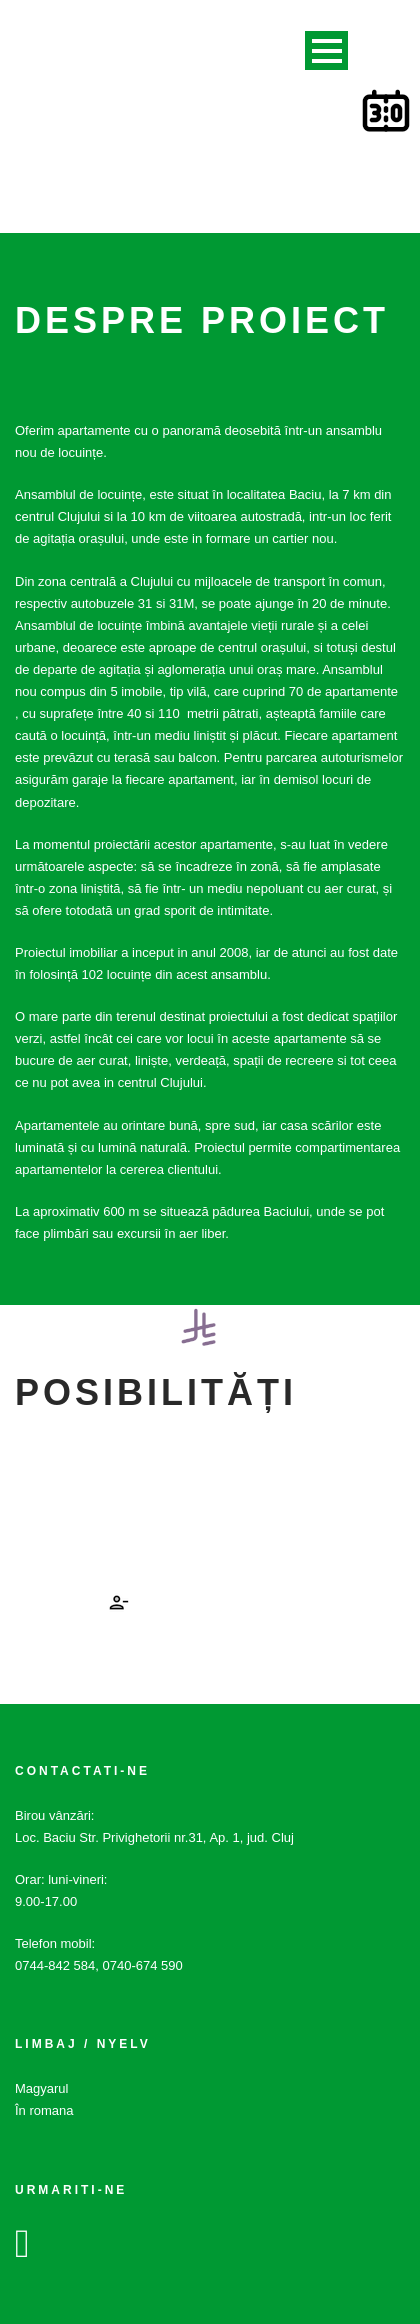 This screenshot has height=2324, width=420. Describe the element at coordinates (199, 1328) in the screenshot. I see `indicates price or amount in Saudi riyals` at that location.